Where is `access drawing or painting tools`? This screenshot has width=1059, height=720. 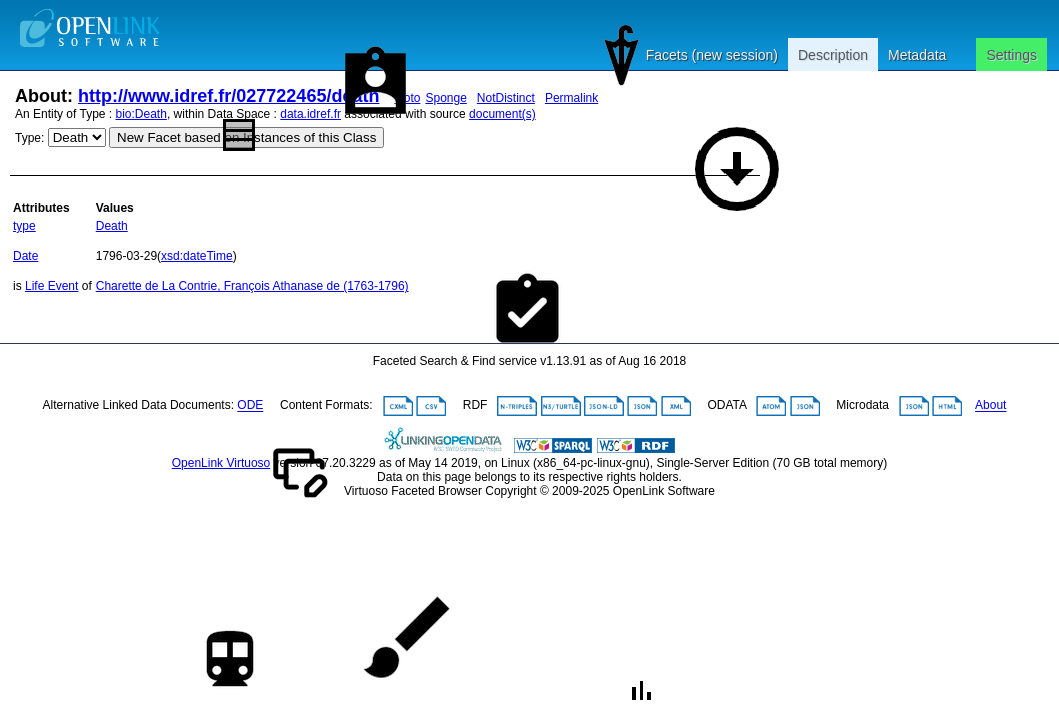 access drawing or painting tools is located at coordinates (408, 638).